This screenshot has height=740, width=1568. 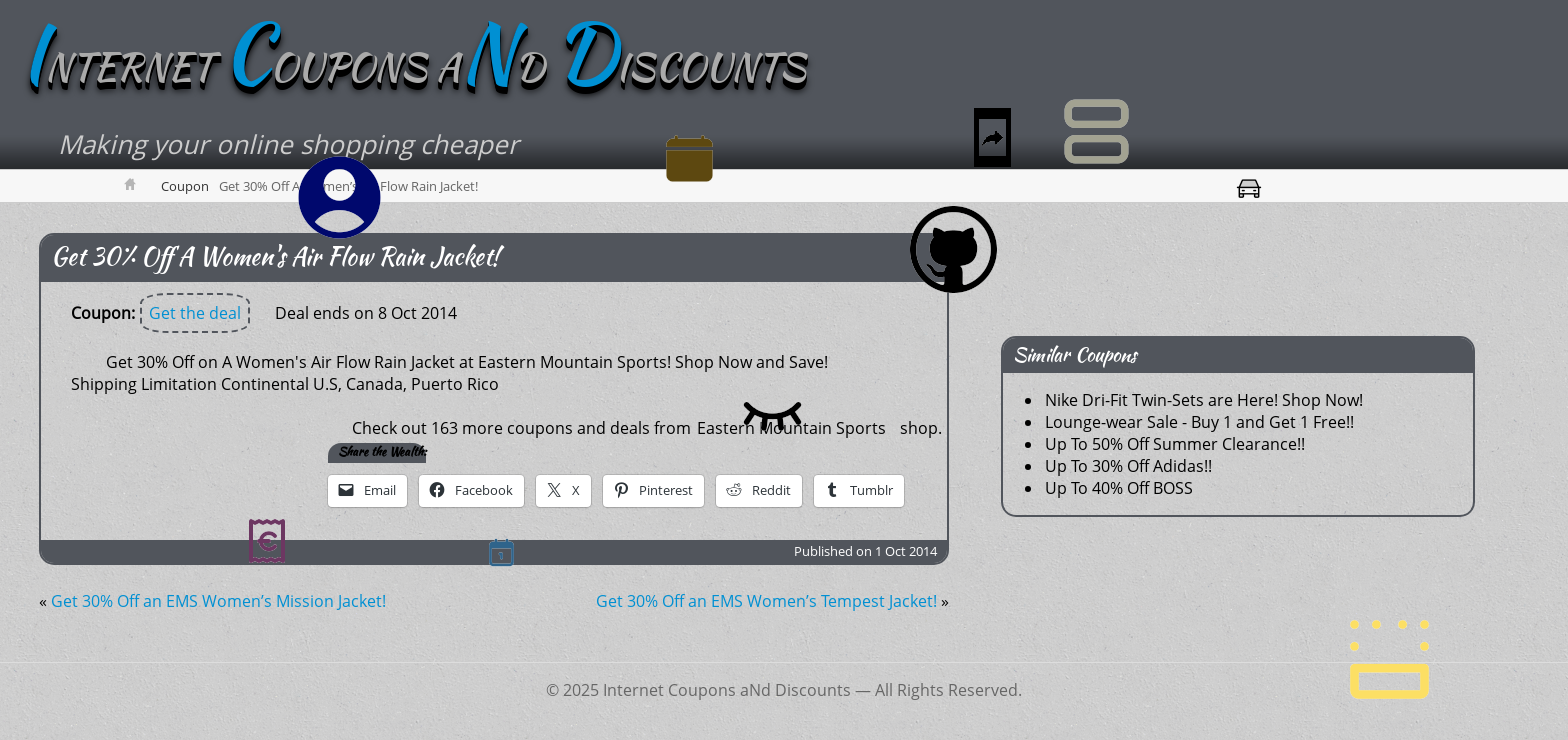 What do you see at coordinates (992, 137) in the screenshot?
I see `share your mobile screen` at bounding box center [992, 137].